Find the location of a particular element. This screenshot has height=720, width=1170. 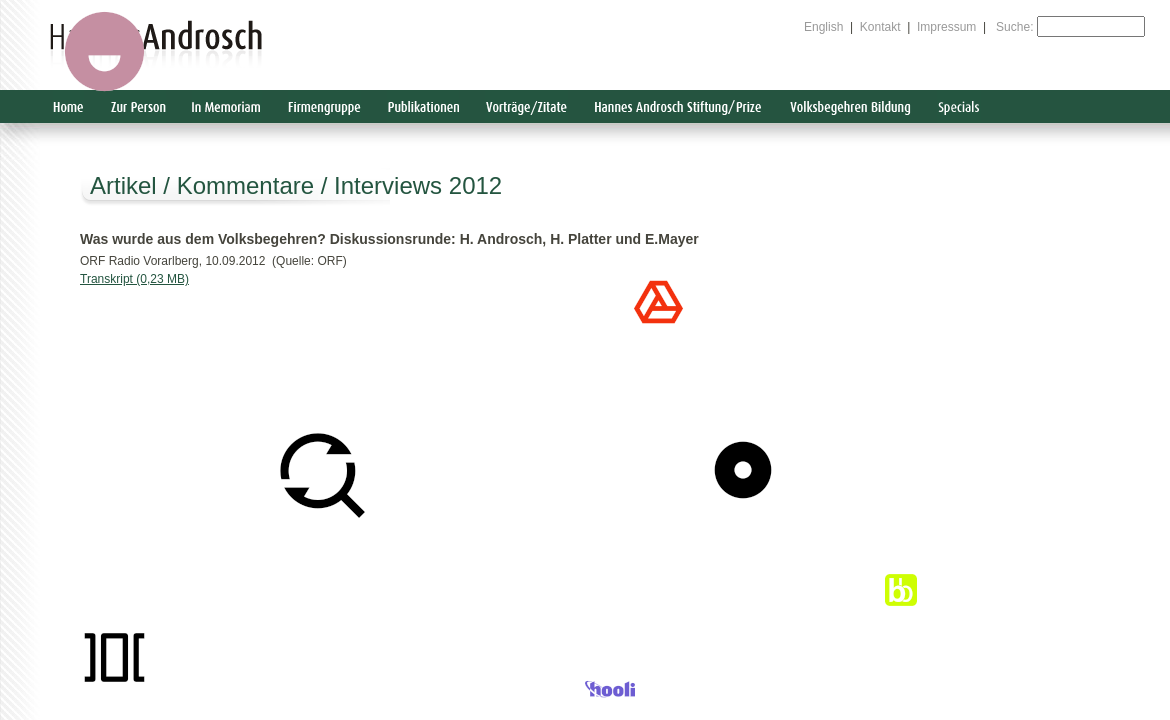

start recording audio or video is located at coordinates (743, 470).